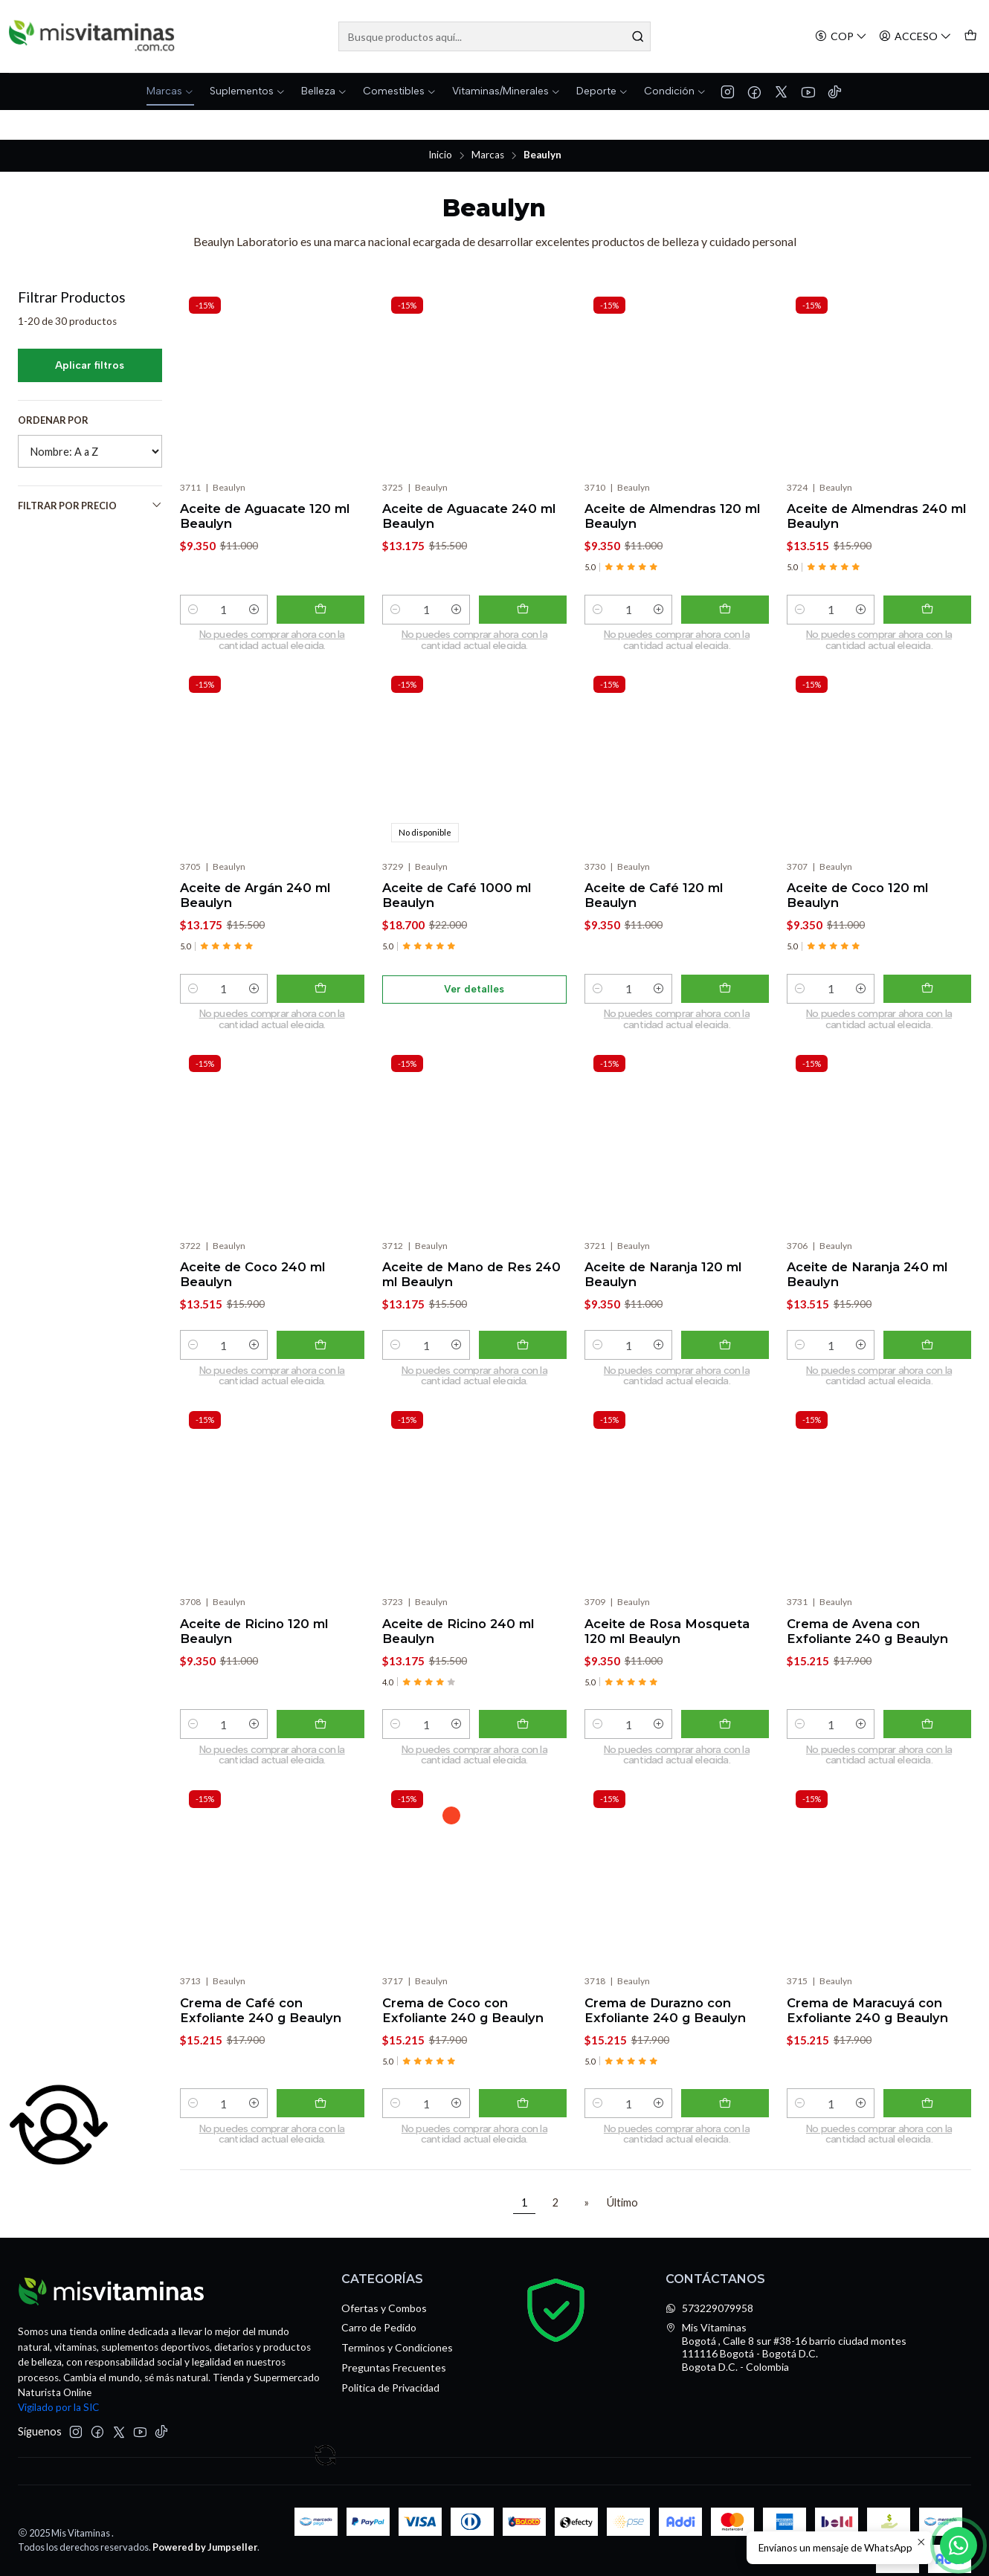  Describe the element at coordinates (451, 1815) in the screenshot. I see `indicates an unread notification or new item` at that location.